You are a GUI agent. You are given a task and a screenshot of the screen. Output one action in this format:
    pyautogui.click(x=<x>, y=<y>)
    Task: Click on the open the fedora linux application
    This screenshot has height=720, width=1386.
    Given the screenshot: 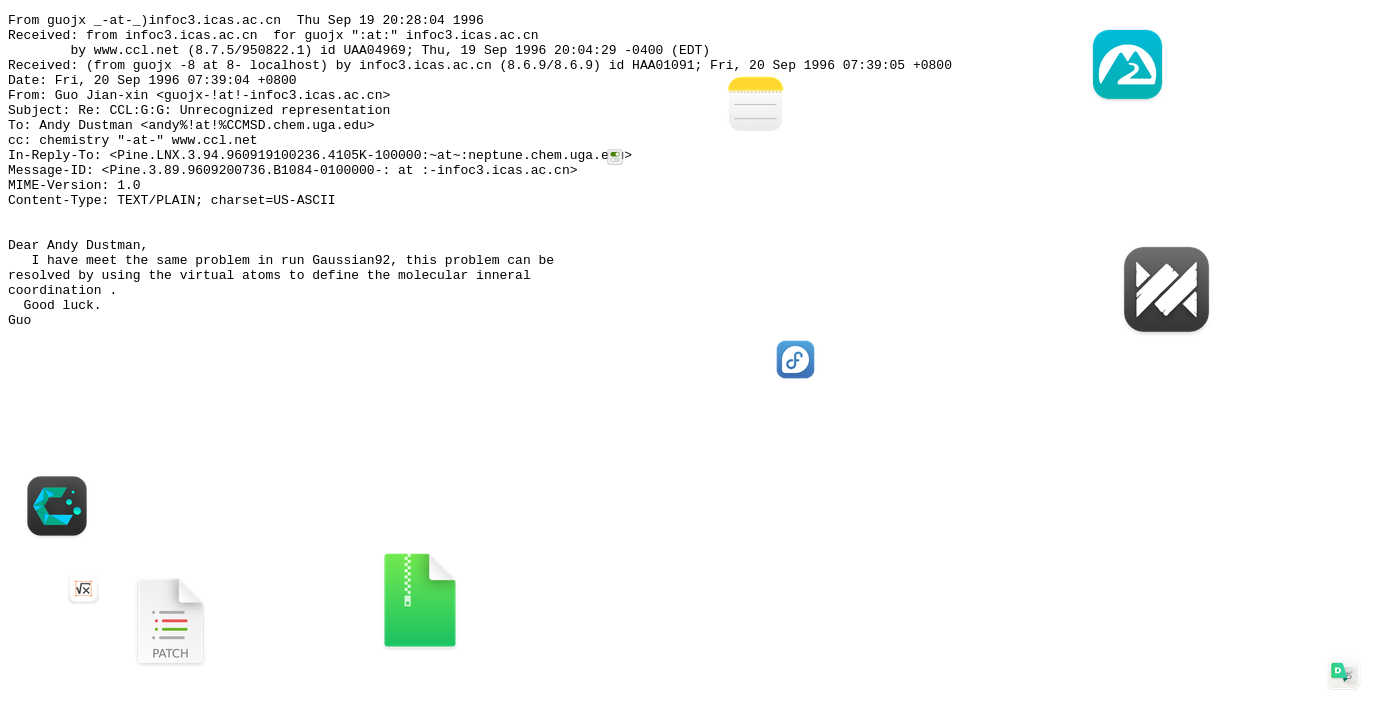 What is the action you would take?
    pyautogui.click(x=795, y=359)
    